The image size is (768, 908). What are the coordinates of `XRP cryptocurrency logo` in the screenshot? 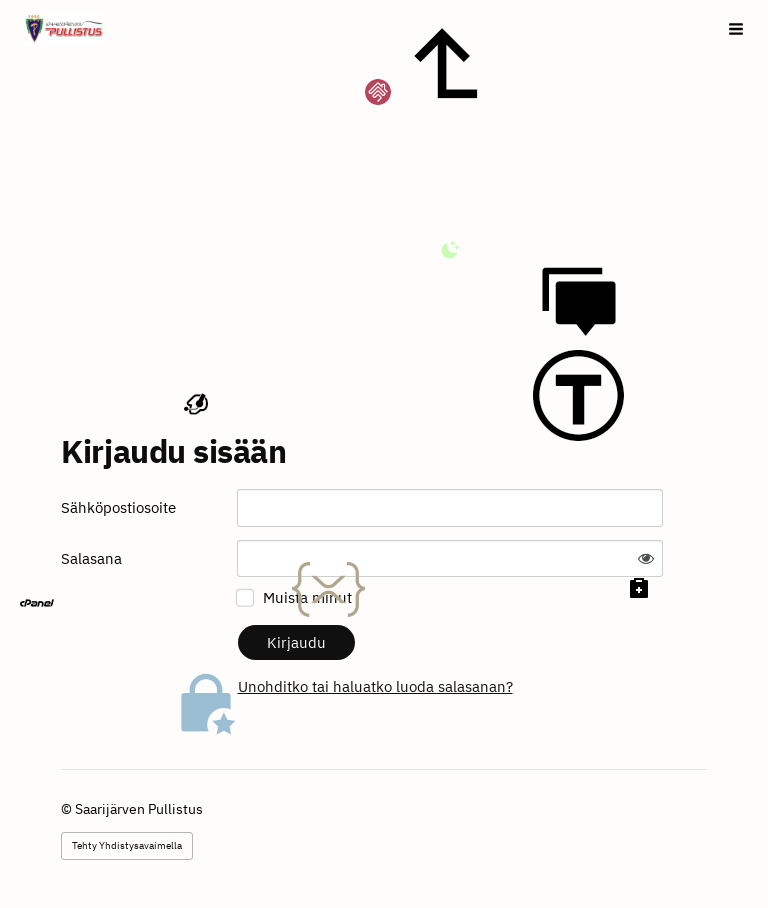 It's located at (328, 589).